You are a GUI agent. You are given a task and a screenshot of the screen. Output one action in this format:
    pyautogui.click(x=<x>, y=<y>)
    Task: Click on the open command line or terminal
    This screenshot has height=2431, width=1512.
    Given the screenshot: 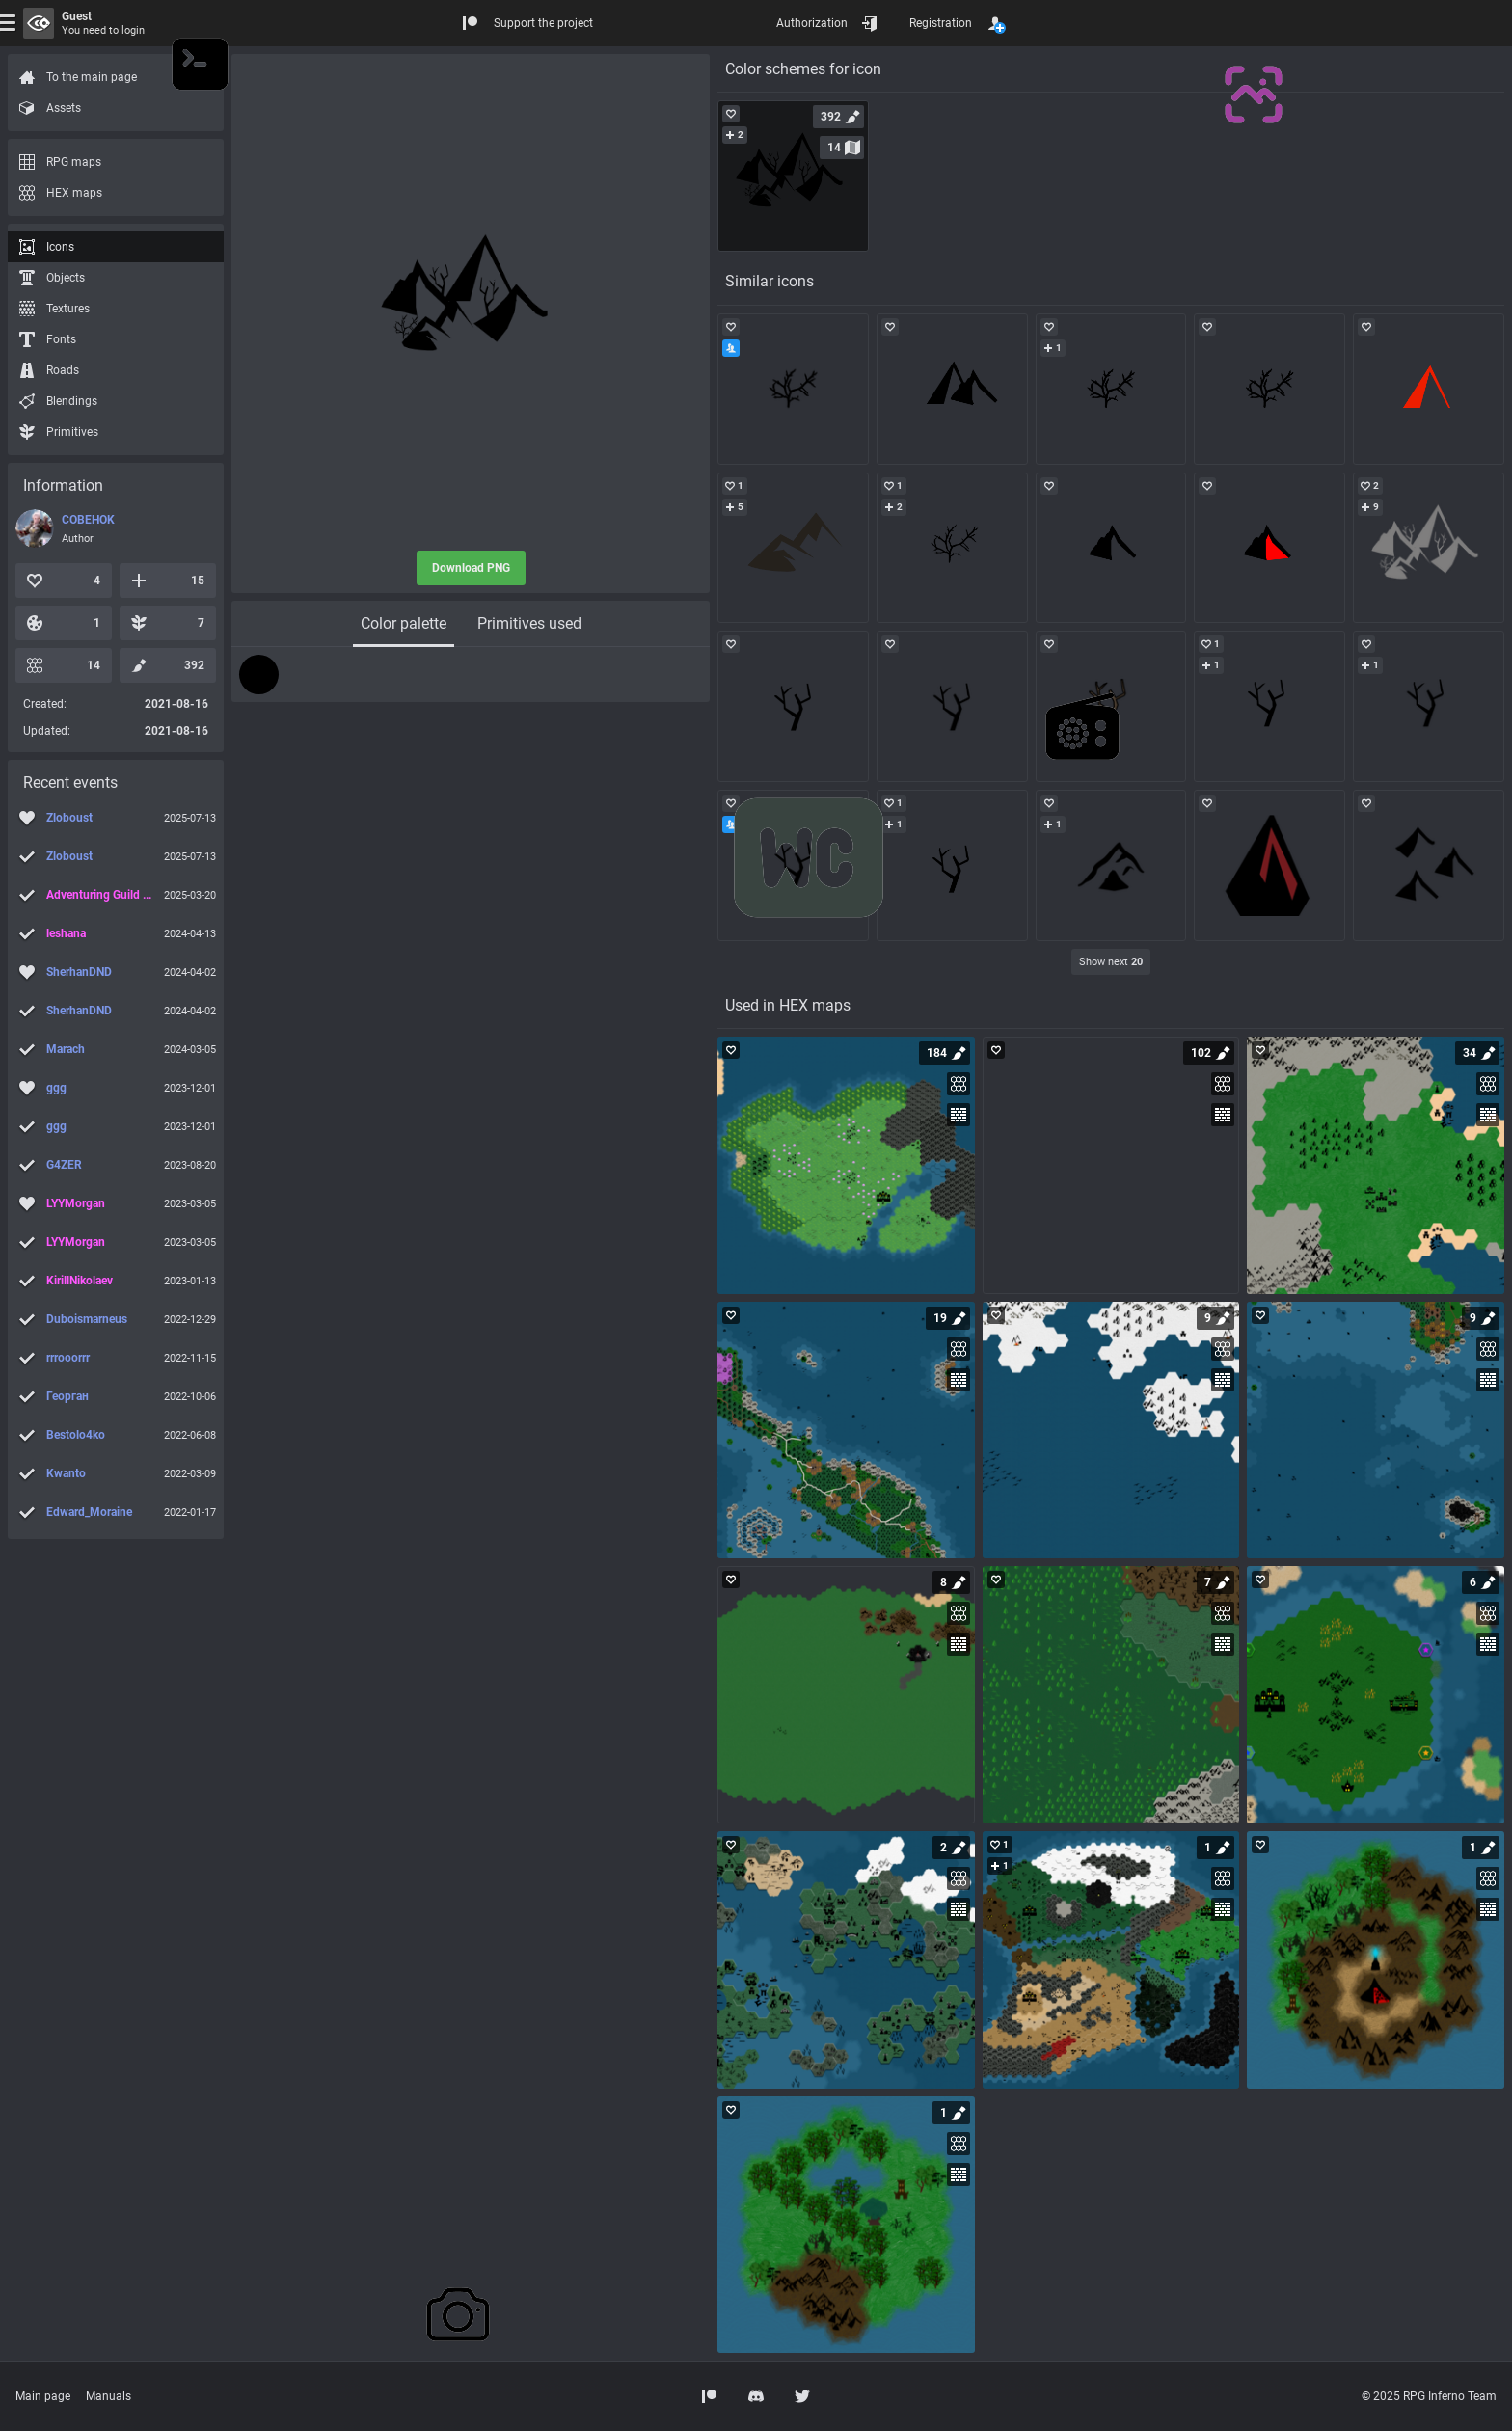 What is the action you would take?
    pyautogui.click(x=200, y=64)
    